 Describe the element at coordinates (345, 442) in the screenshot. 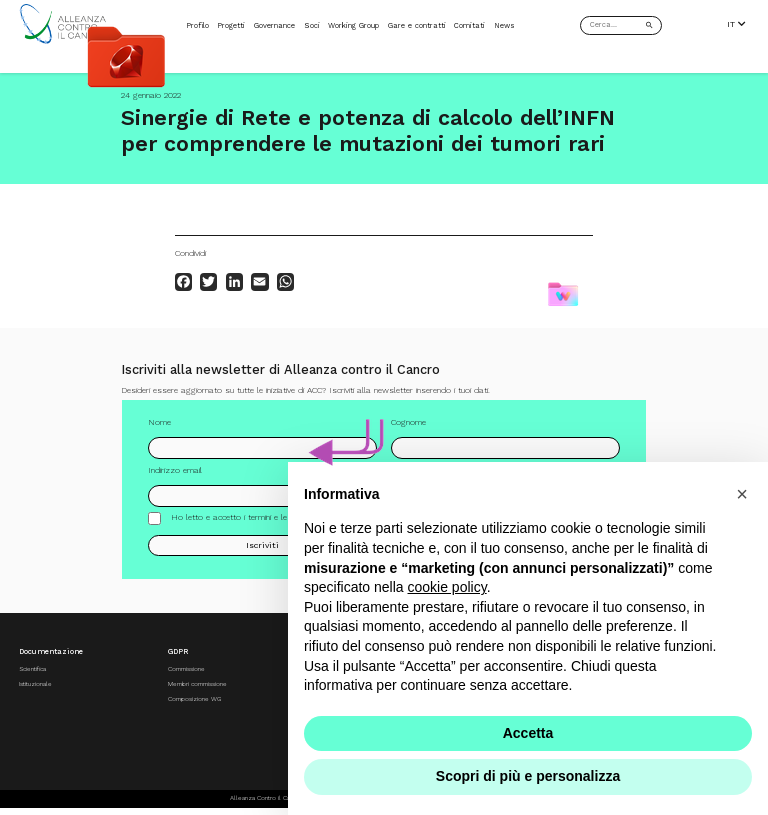

I see `reply to all recipients of an email` at that location.